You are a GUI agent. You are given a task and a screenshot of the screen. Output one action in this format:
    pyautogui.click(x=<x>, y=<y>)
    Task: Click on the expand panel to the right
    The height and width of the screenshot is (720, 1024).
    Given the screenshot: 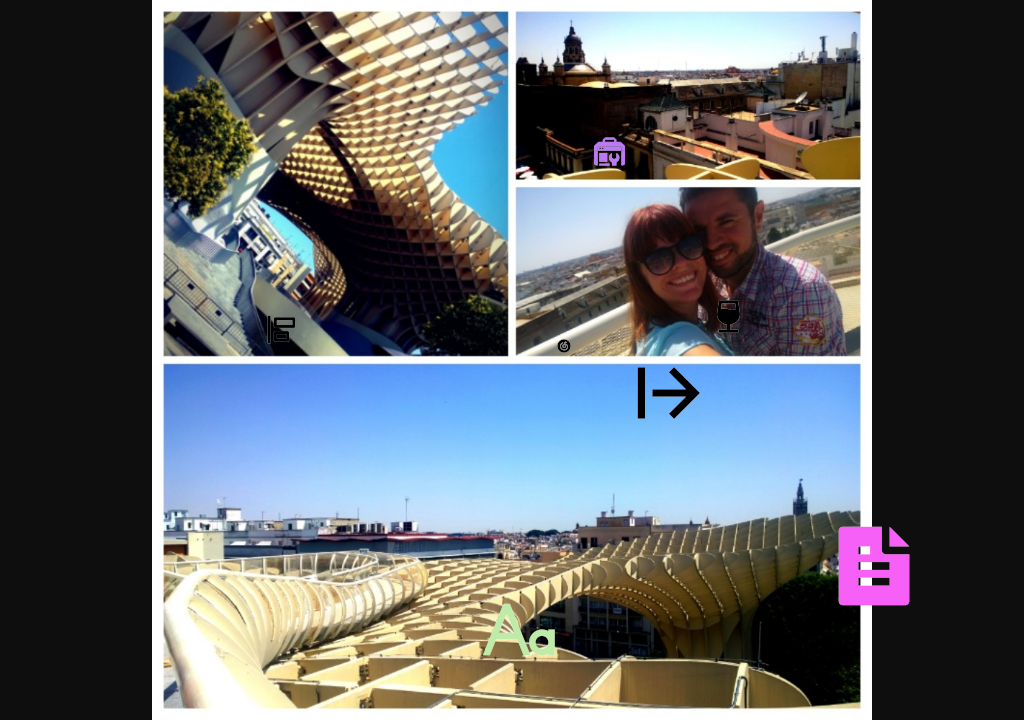 What is the action you would take?
    pyautogui.click(x=667, y=393)
    